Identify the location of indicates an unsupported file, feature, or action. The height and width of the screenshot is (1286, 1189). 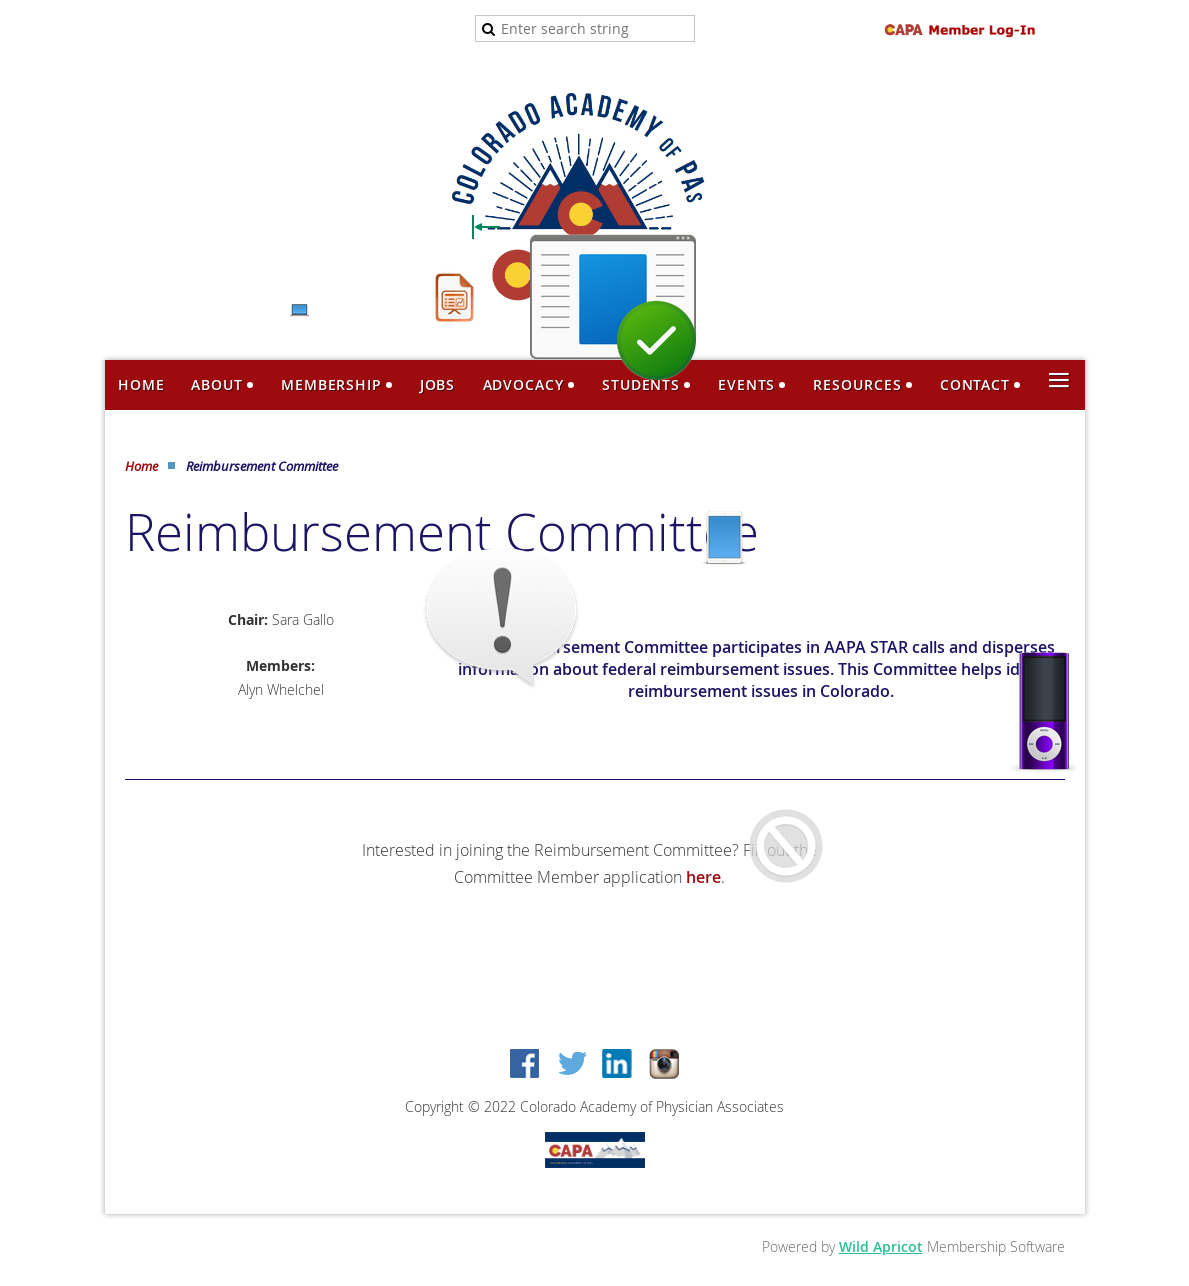
(786, 846).